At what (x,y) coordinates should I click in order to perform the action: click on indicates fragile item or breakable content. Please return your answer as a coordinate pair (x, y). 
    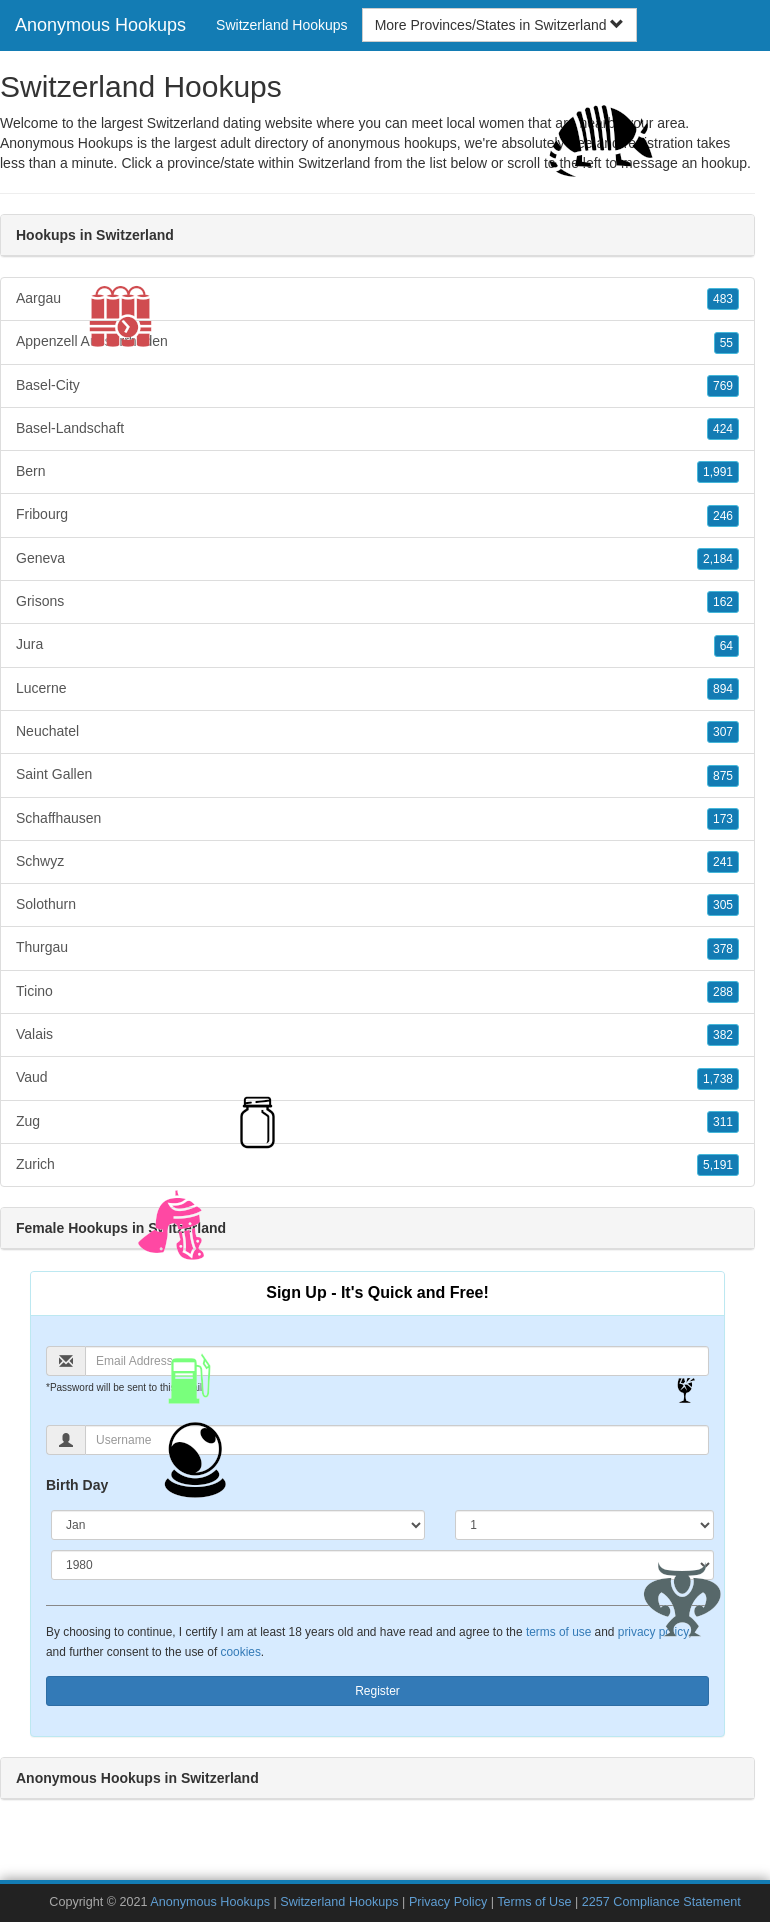
    Looking at the image, I should click on (684, 1390).